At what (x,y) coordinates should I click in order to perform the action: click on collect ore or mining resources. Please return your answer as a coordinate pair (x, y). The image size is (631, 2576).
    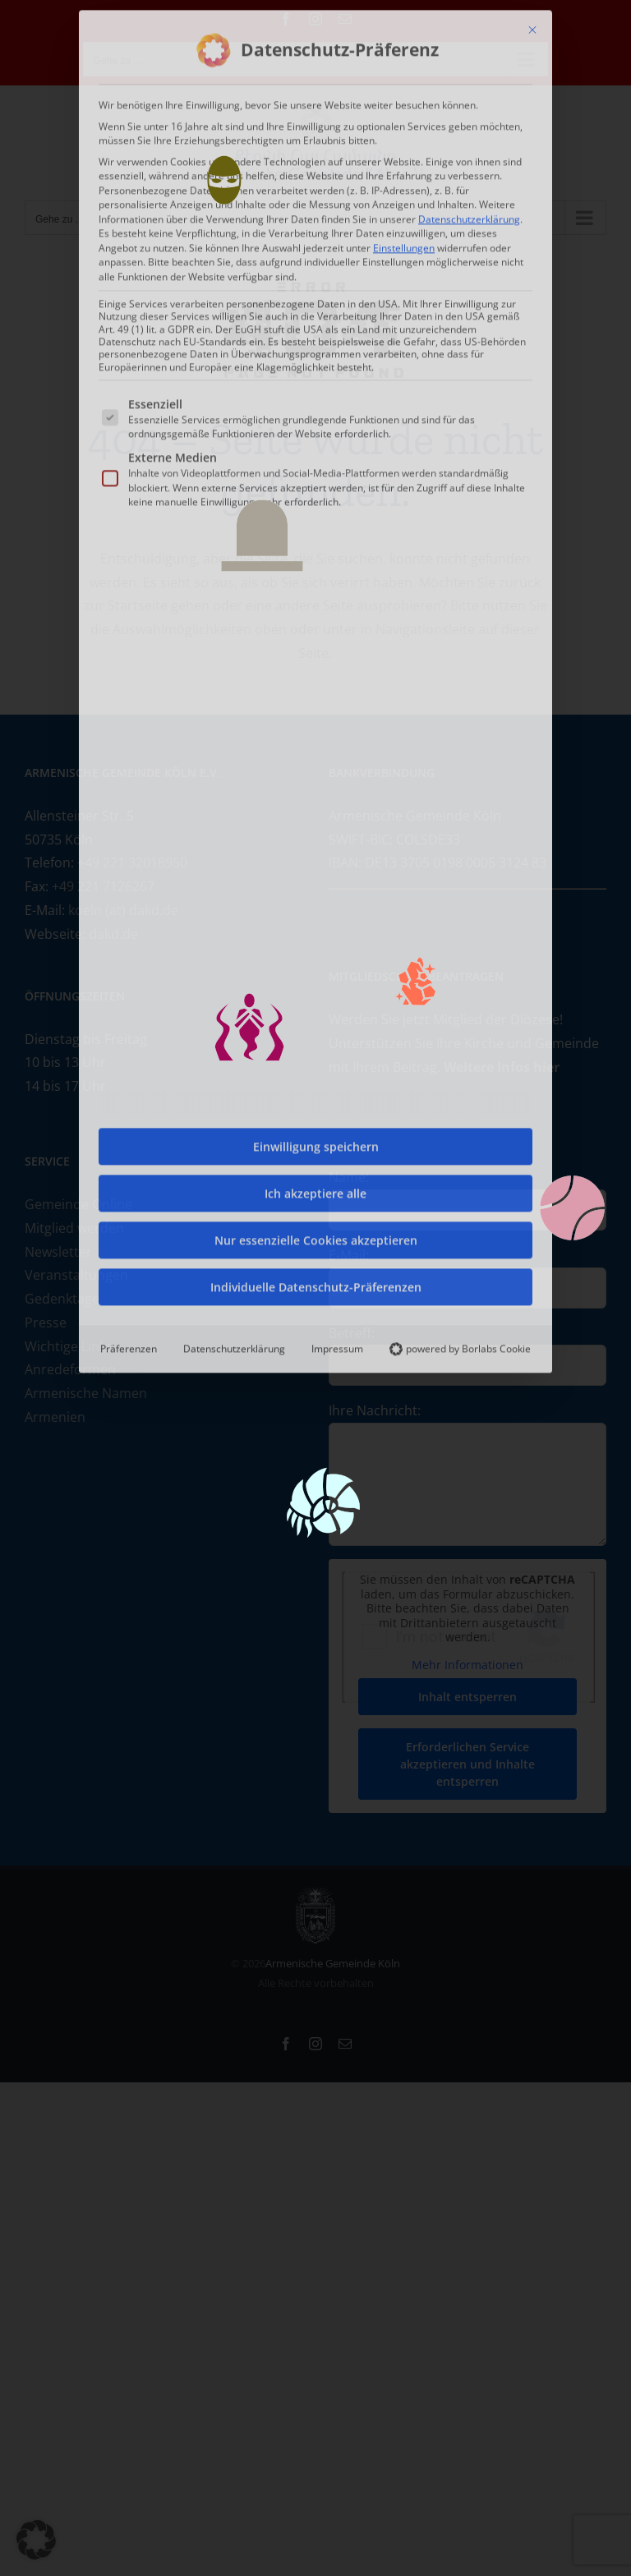
    Looking at the image, I should click on (415, 981).